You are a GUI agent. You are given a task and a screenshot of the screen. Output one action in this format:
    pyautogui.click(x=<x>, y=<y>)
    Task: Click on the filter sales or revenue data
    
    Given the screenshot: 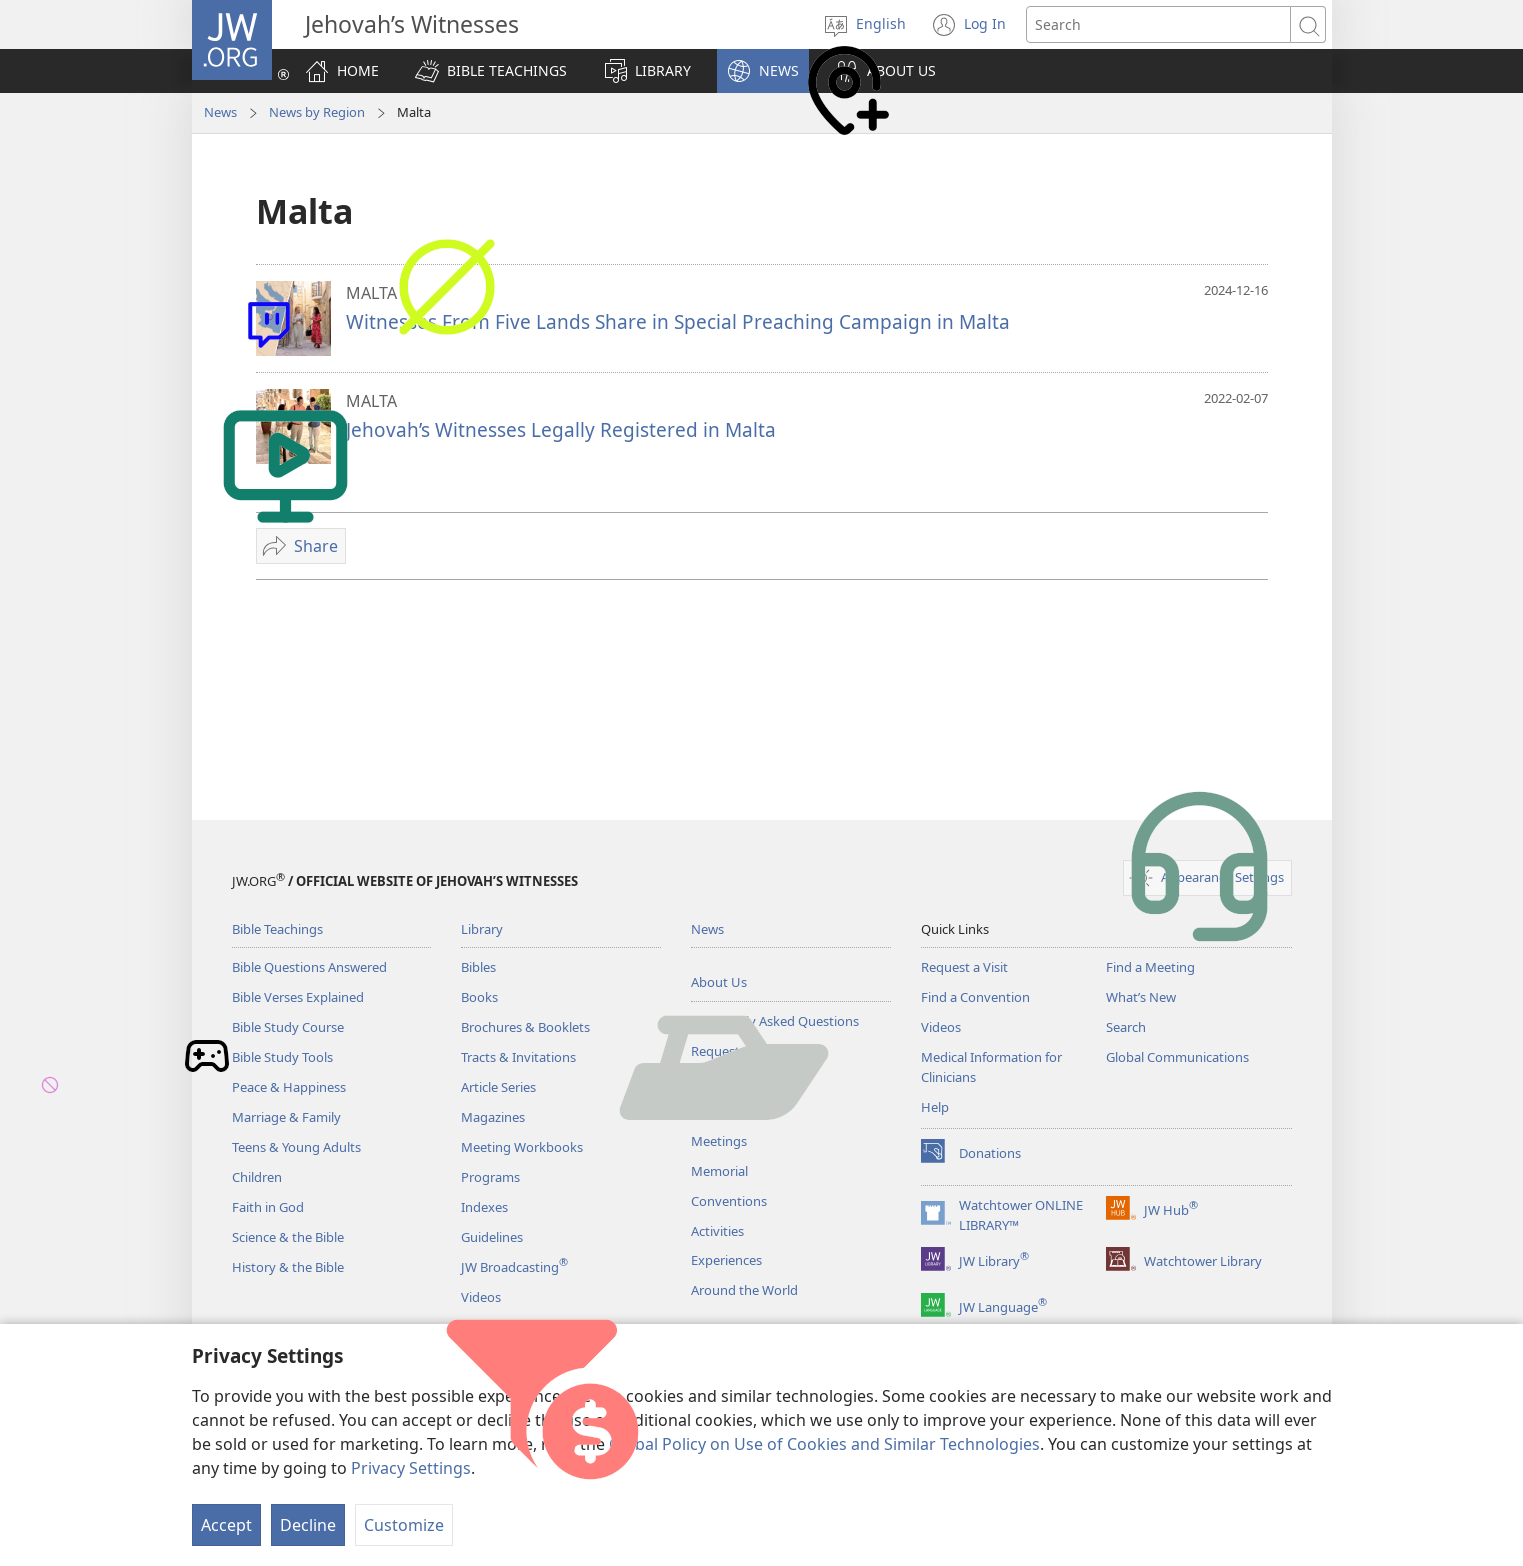 What is the action you would take?
    pyautogui.click(x=542, y=1383)
    